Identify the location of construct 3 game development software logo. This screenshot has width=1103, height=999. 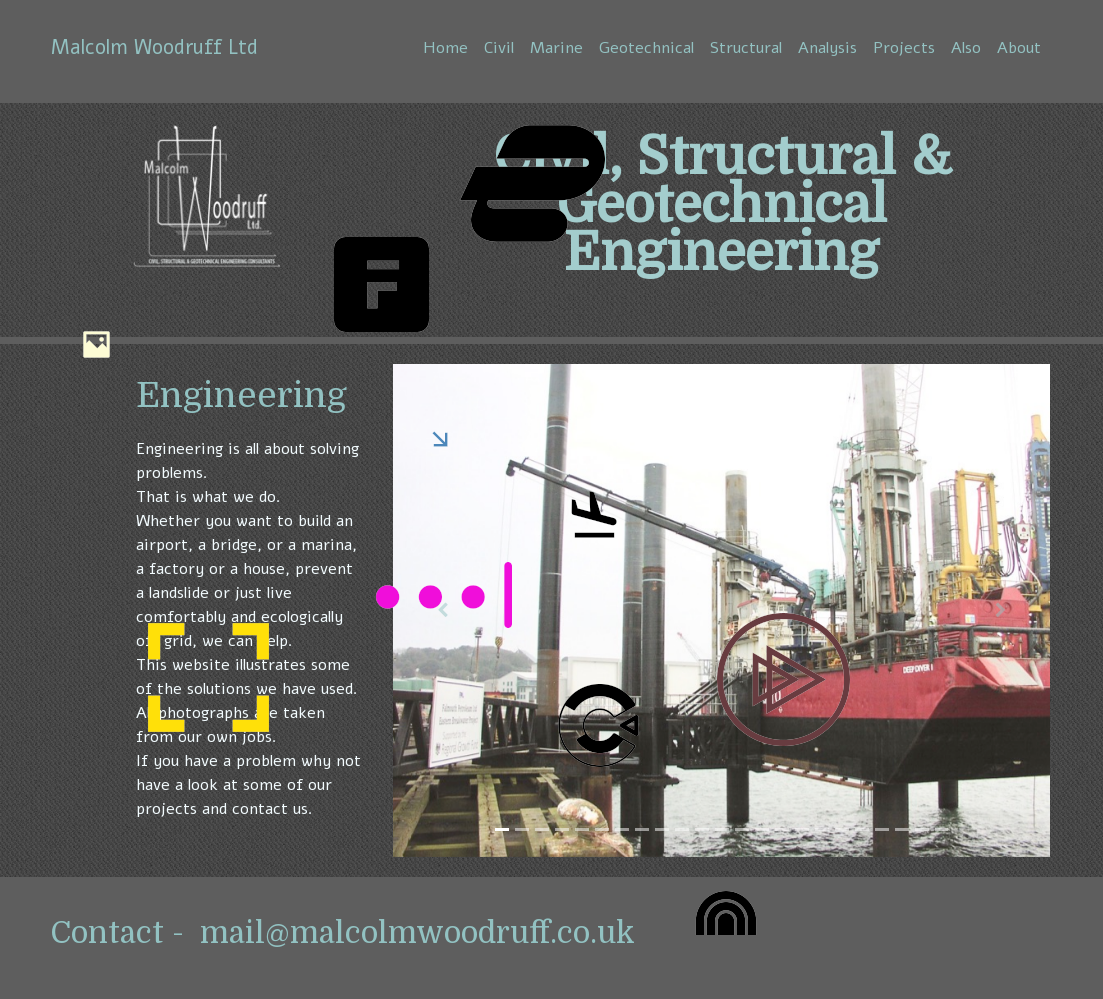
(598, 725).